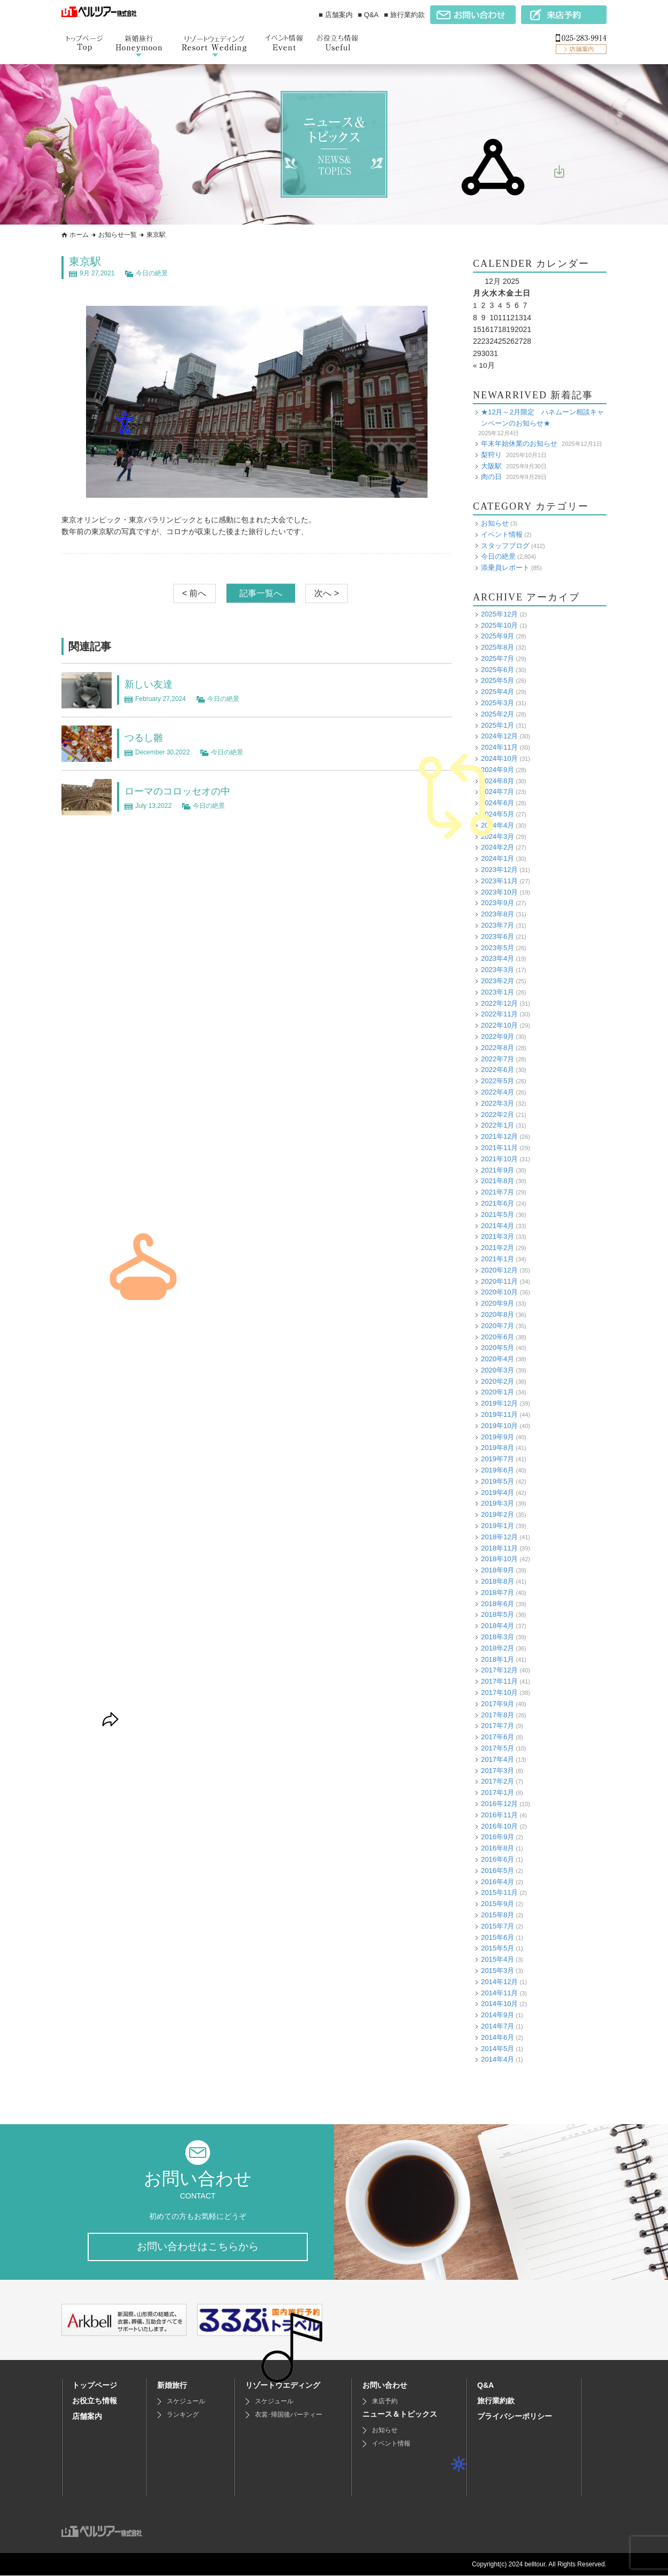  Describe the element at coordinates (125, 423) in the screenshot. I see `access accessibility settings` at that location.